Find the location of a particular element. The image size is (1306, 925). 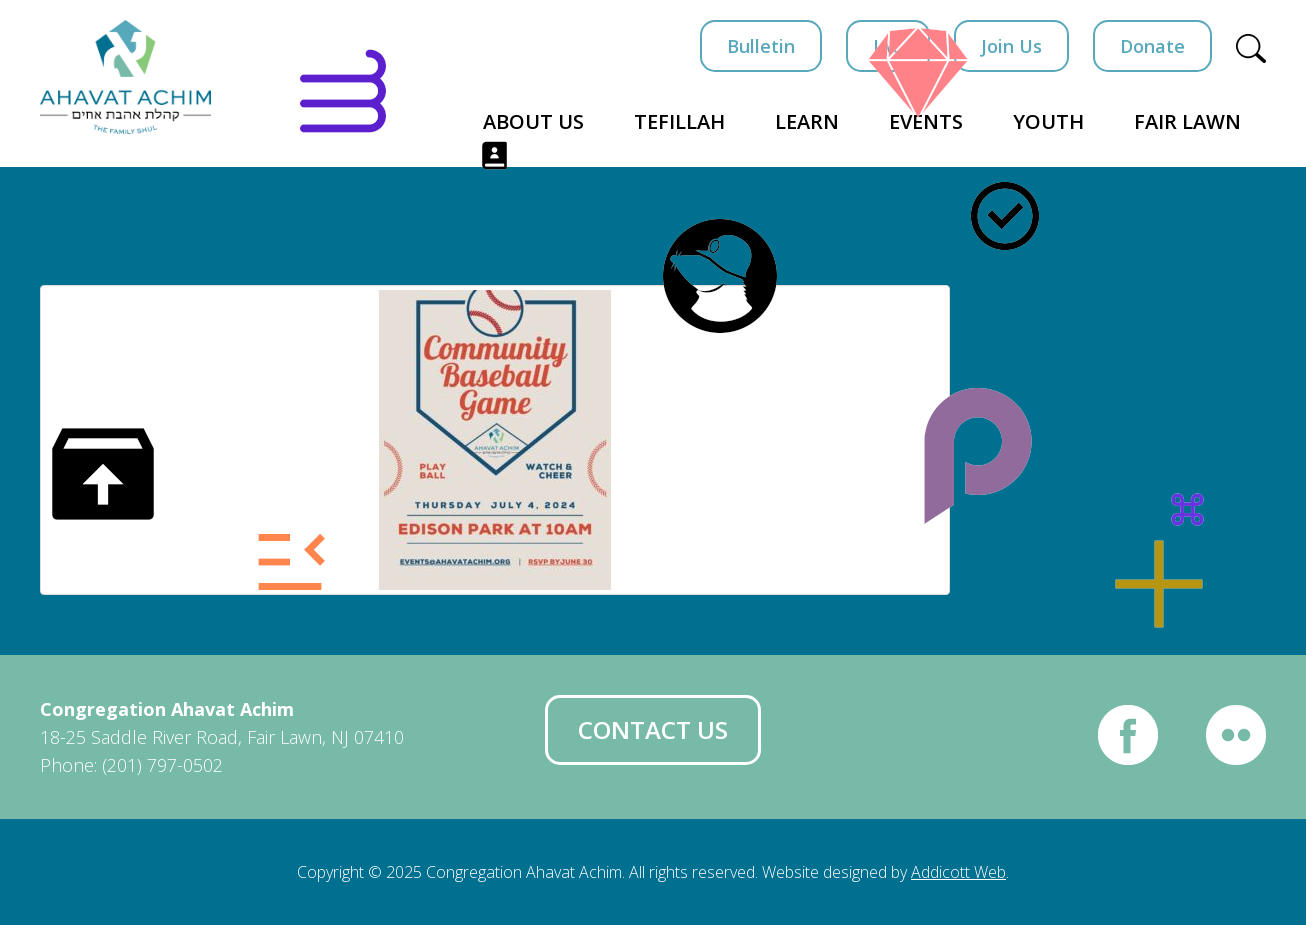

collapse the sidebar menu is located at coordinates (290, 562).